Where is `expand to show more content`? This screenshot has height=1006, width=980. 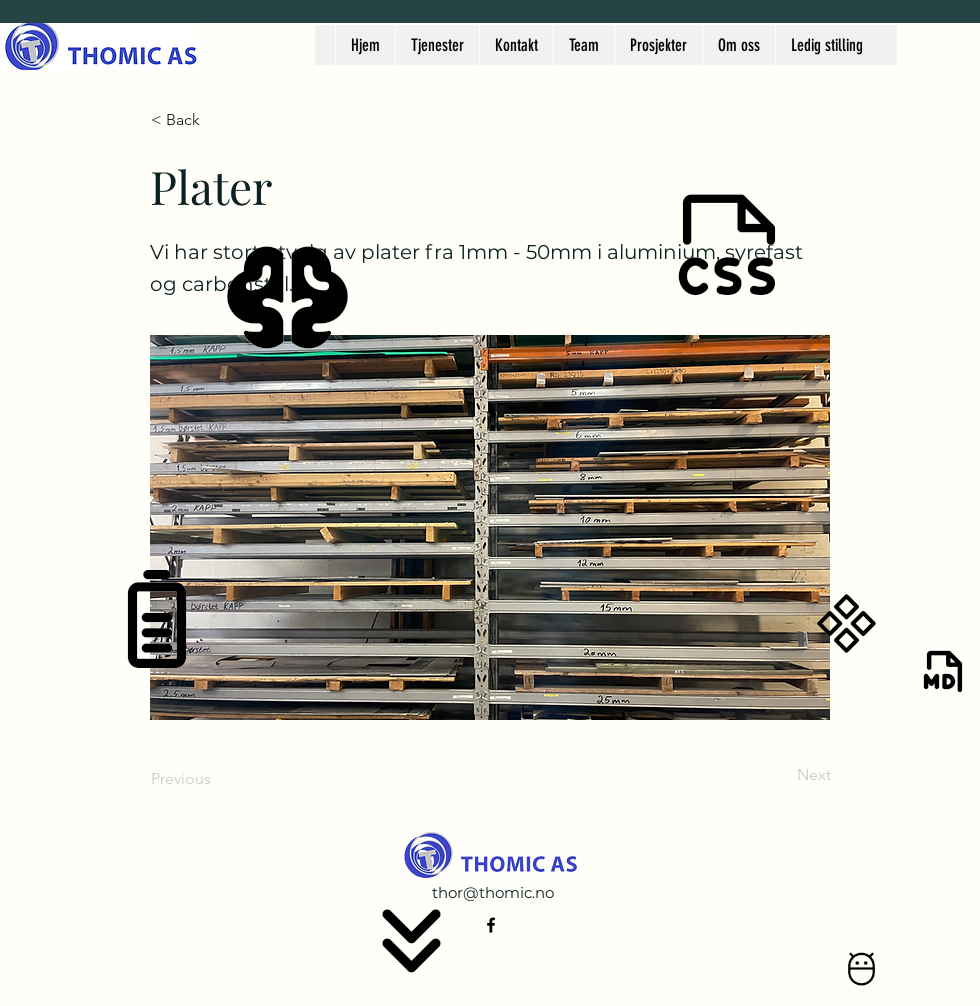 expand to show more content is located at coordinates (411, 938).